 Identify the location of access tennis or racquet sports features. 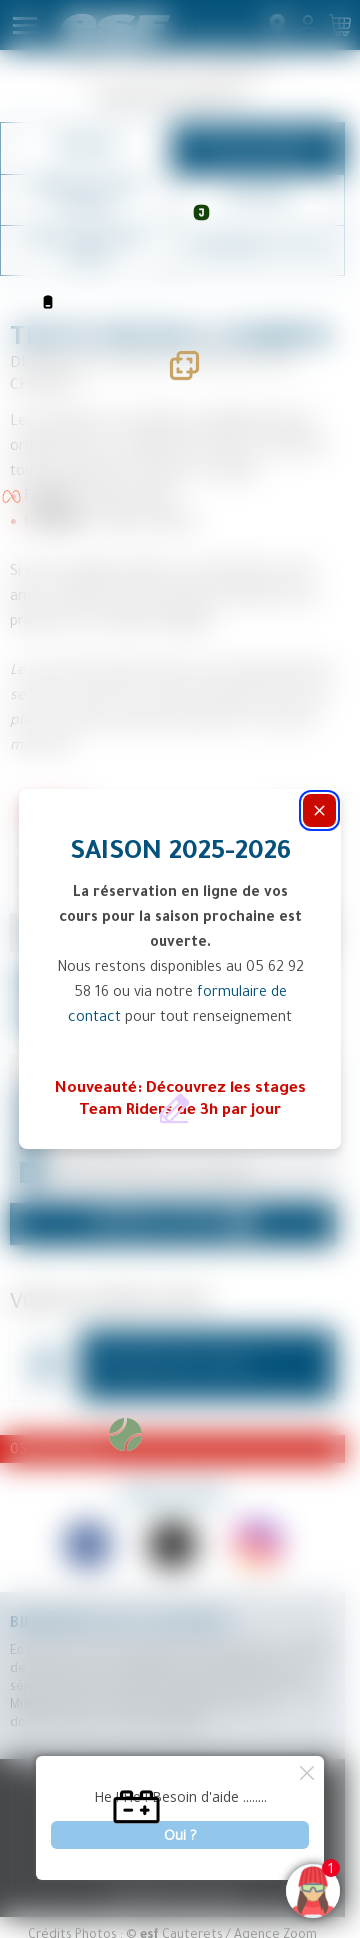
(125, 1434).